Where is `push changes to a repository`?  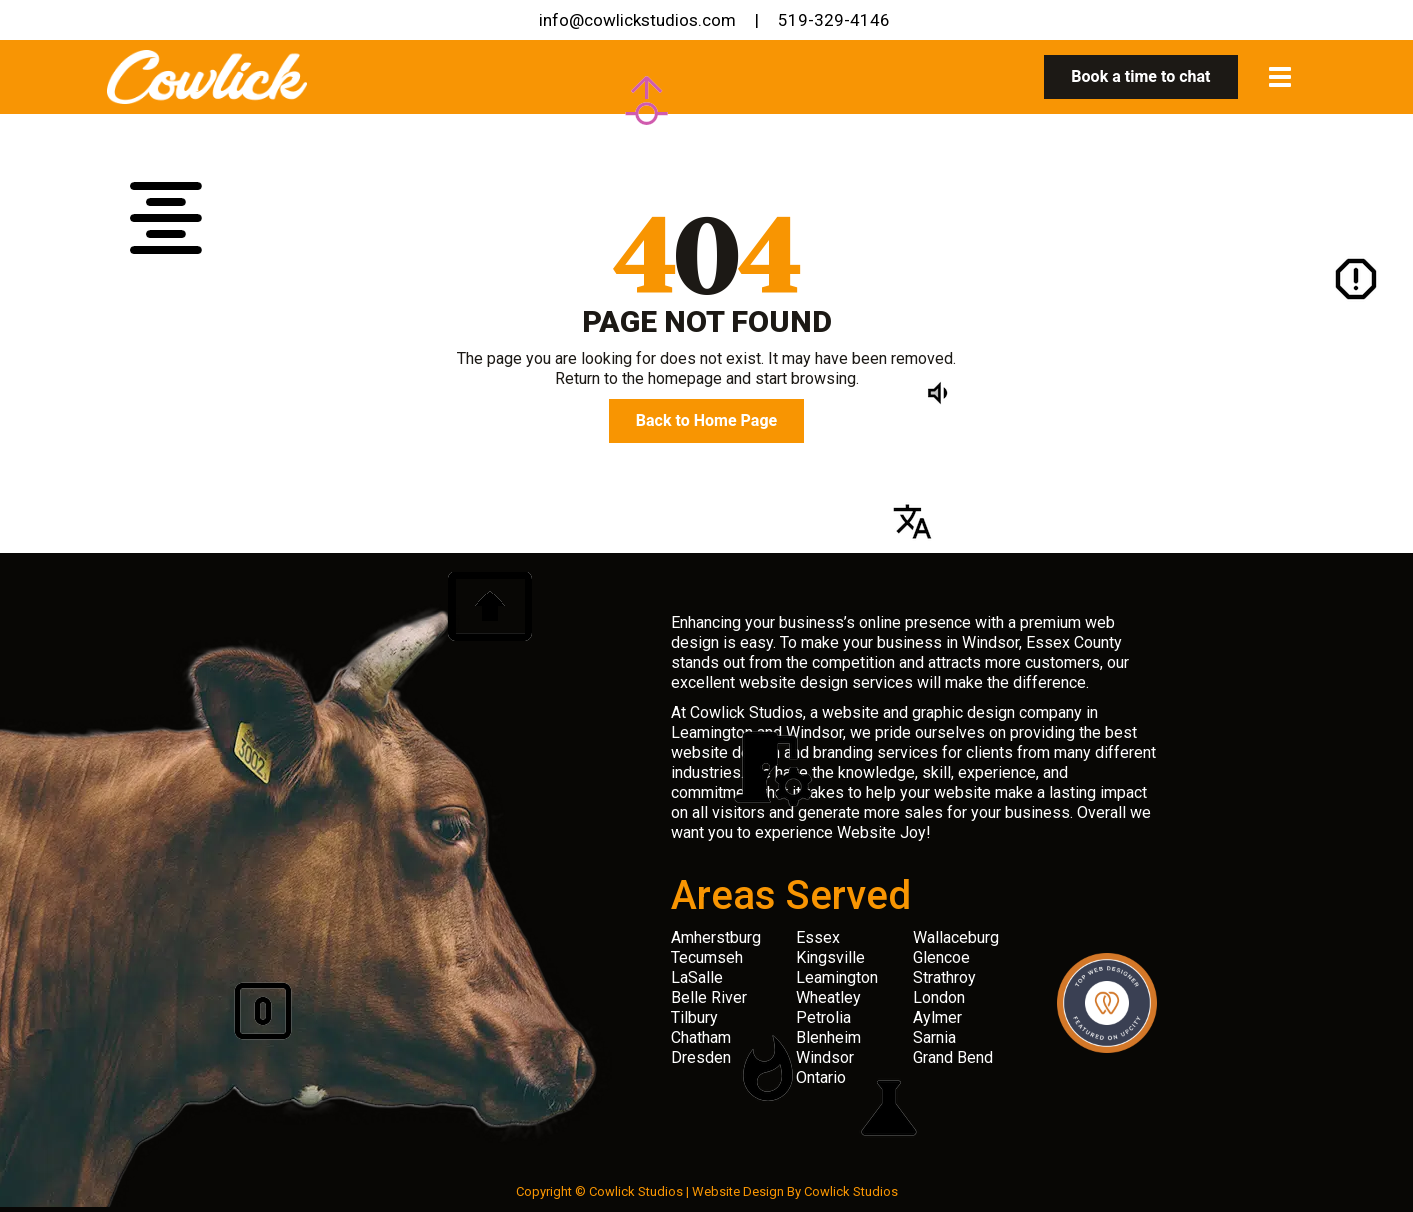 push changes to a repository is located at coordinates (645, 99).